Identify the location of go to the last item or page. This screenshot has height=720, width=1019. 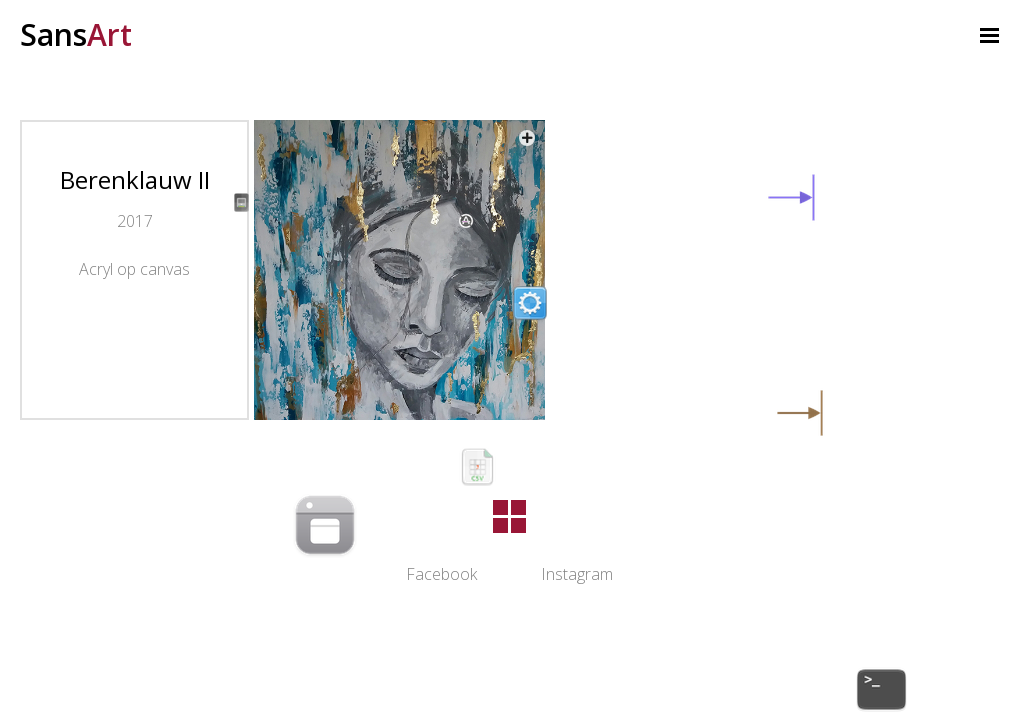
(800, 413).